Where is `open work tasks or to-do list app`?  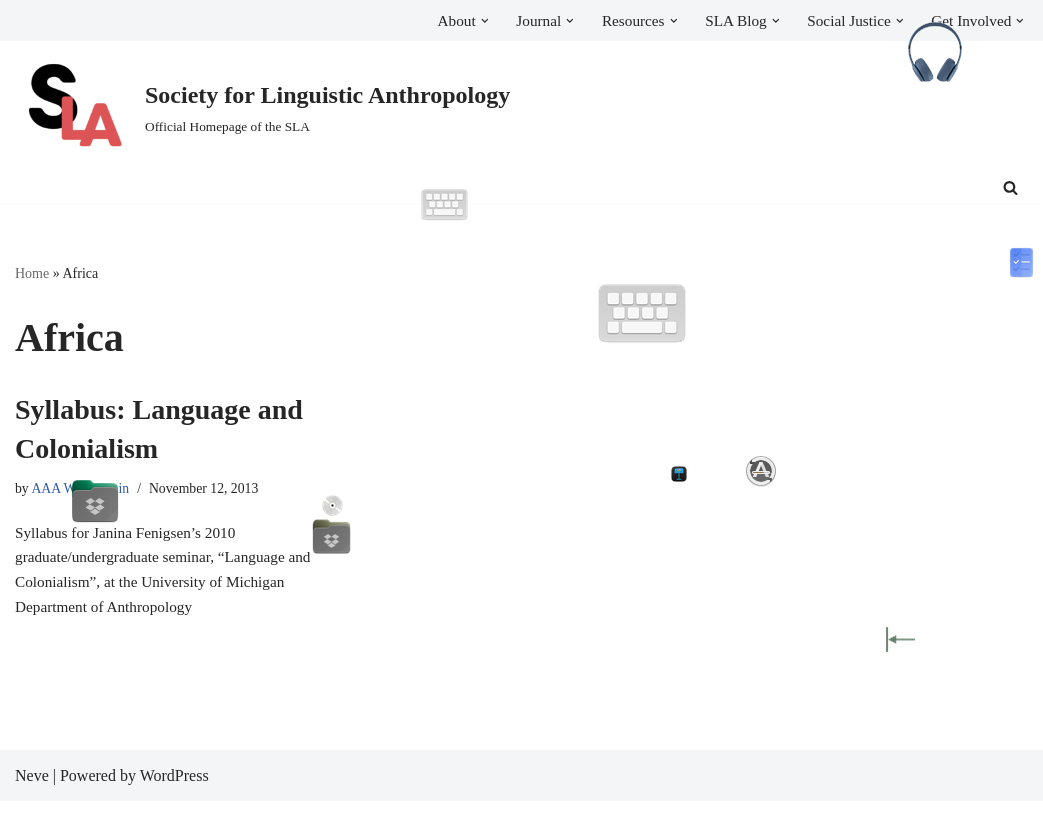
open work tasks or to-do list app is located at coordinates (1021, 262).